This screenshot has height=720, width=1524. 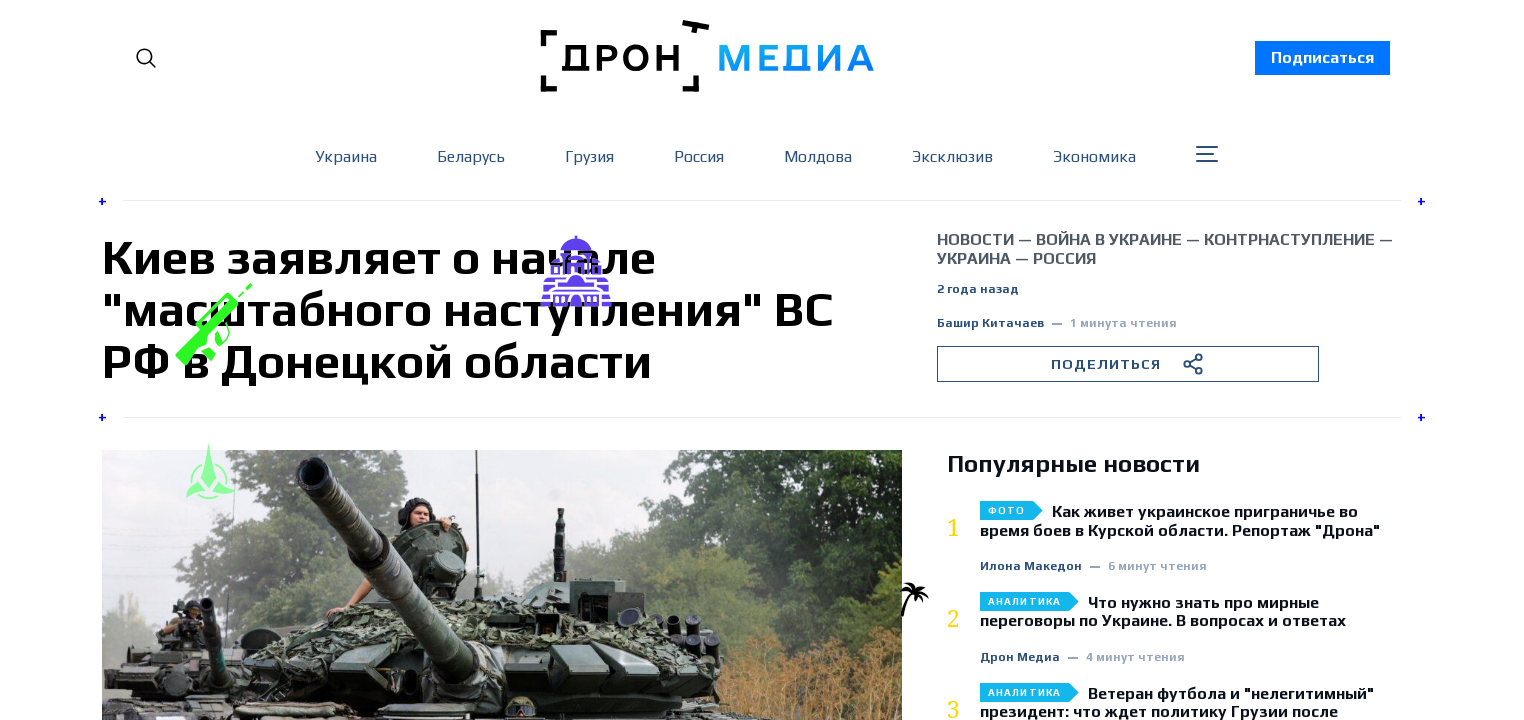 What do you see at coordinates (211, 471) in the screenshot?
I see `klingon empire emblem from star trek` at bounding box center [211, 471].